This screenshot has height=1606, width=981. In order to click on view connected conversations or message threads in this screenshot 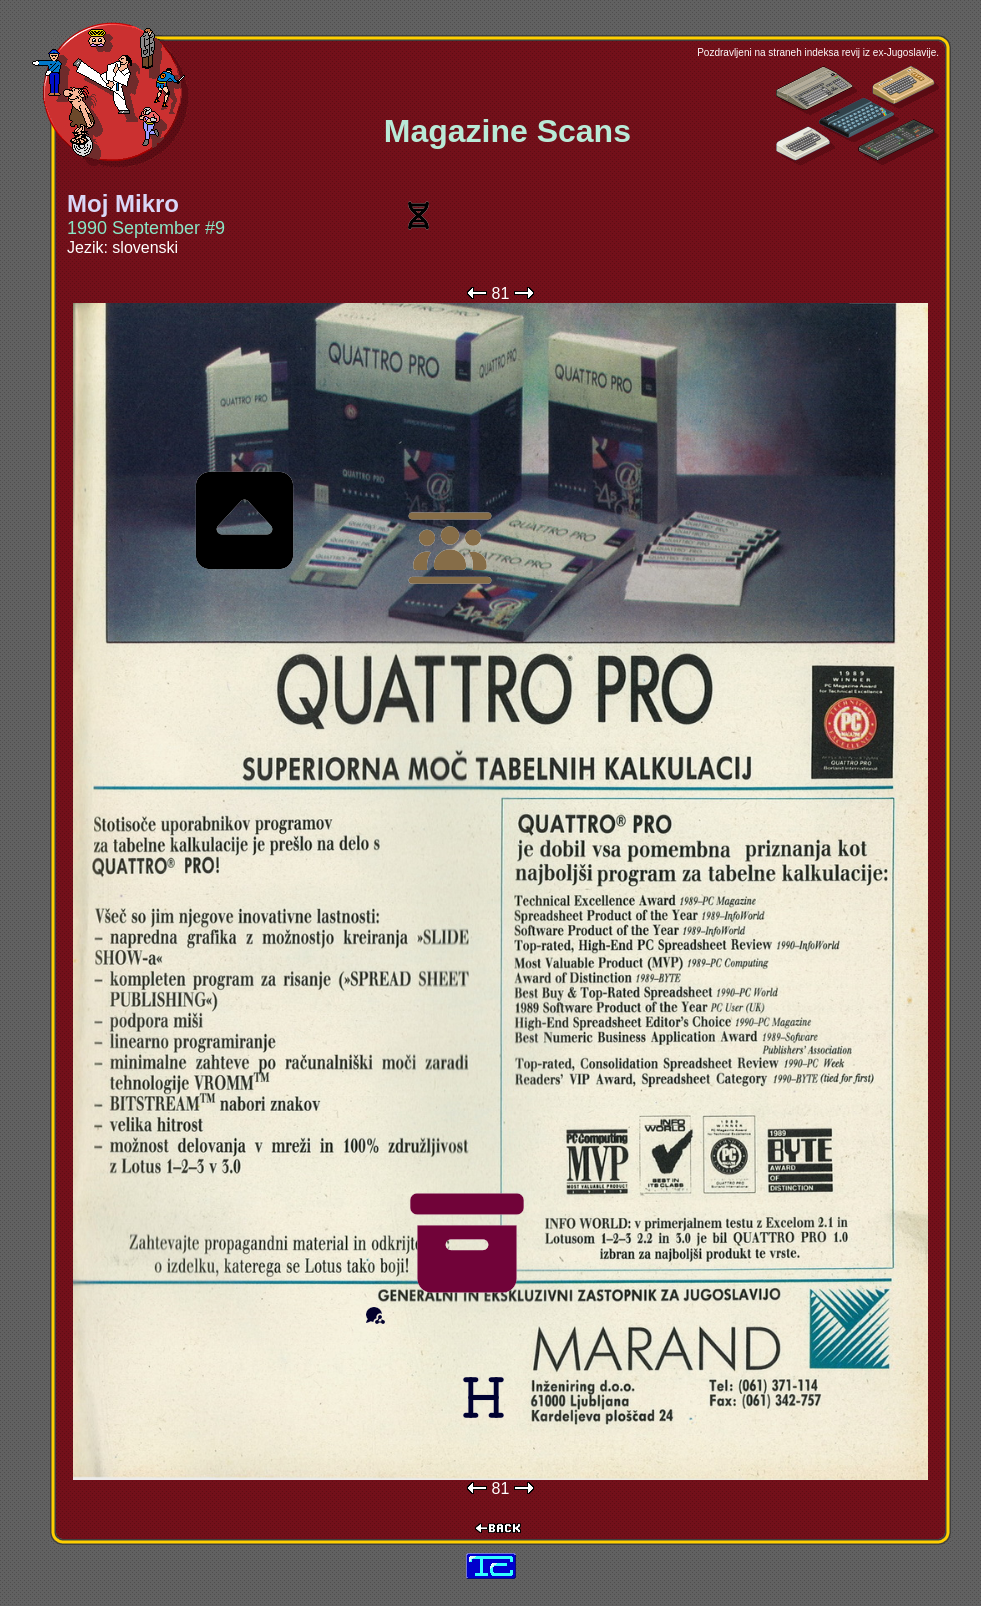, I will do `click(375, 1315)`.